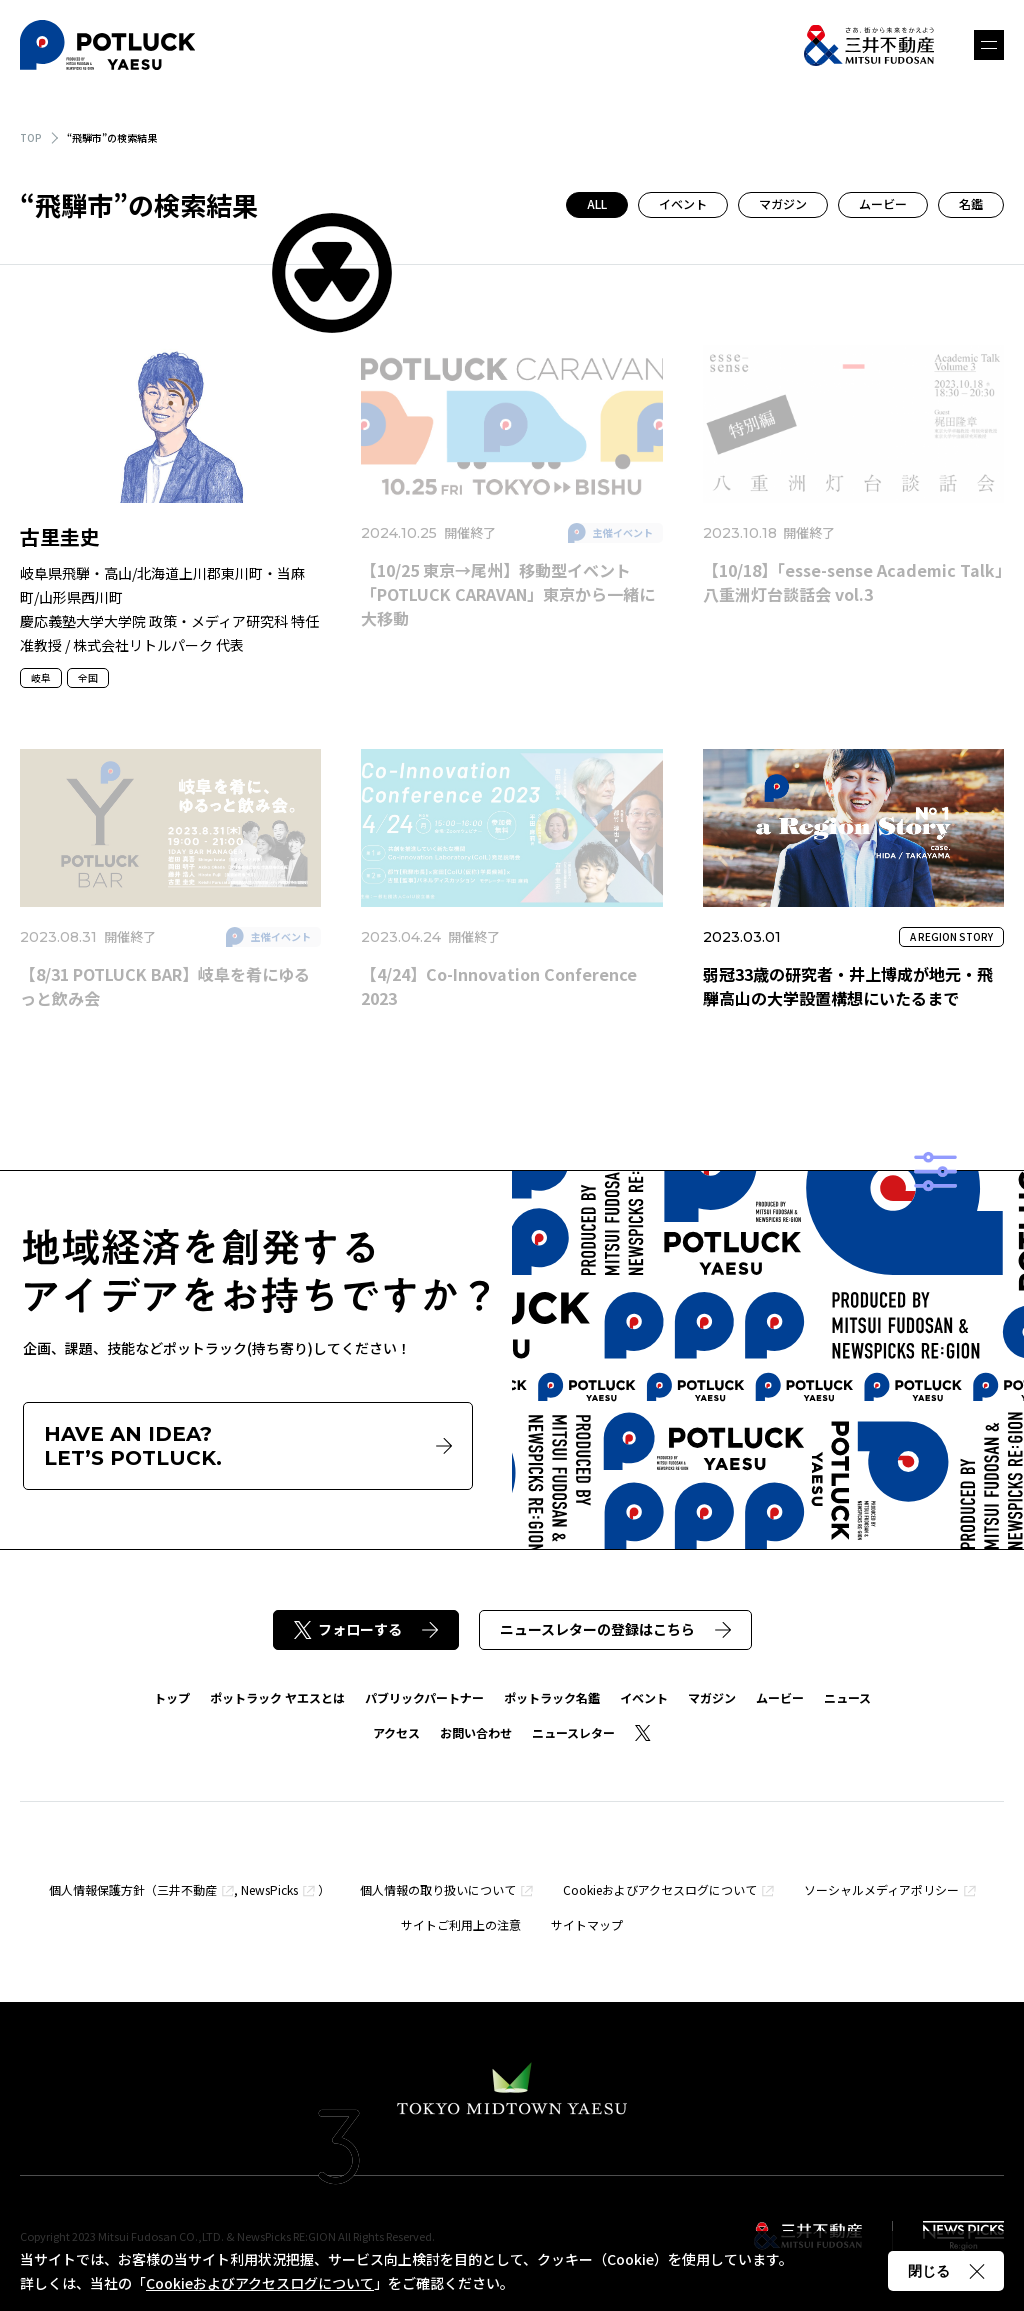  I want to click on adjust settings or preferences, so click(935, 1171).